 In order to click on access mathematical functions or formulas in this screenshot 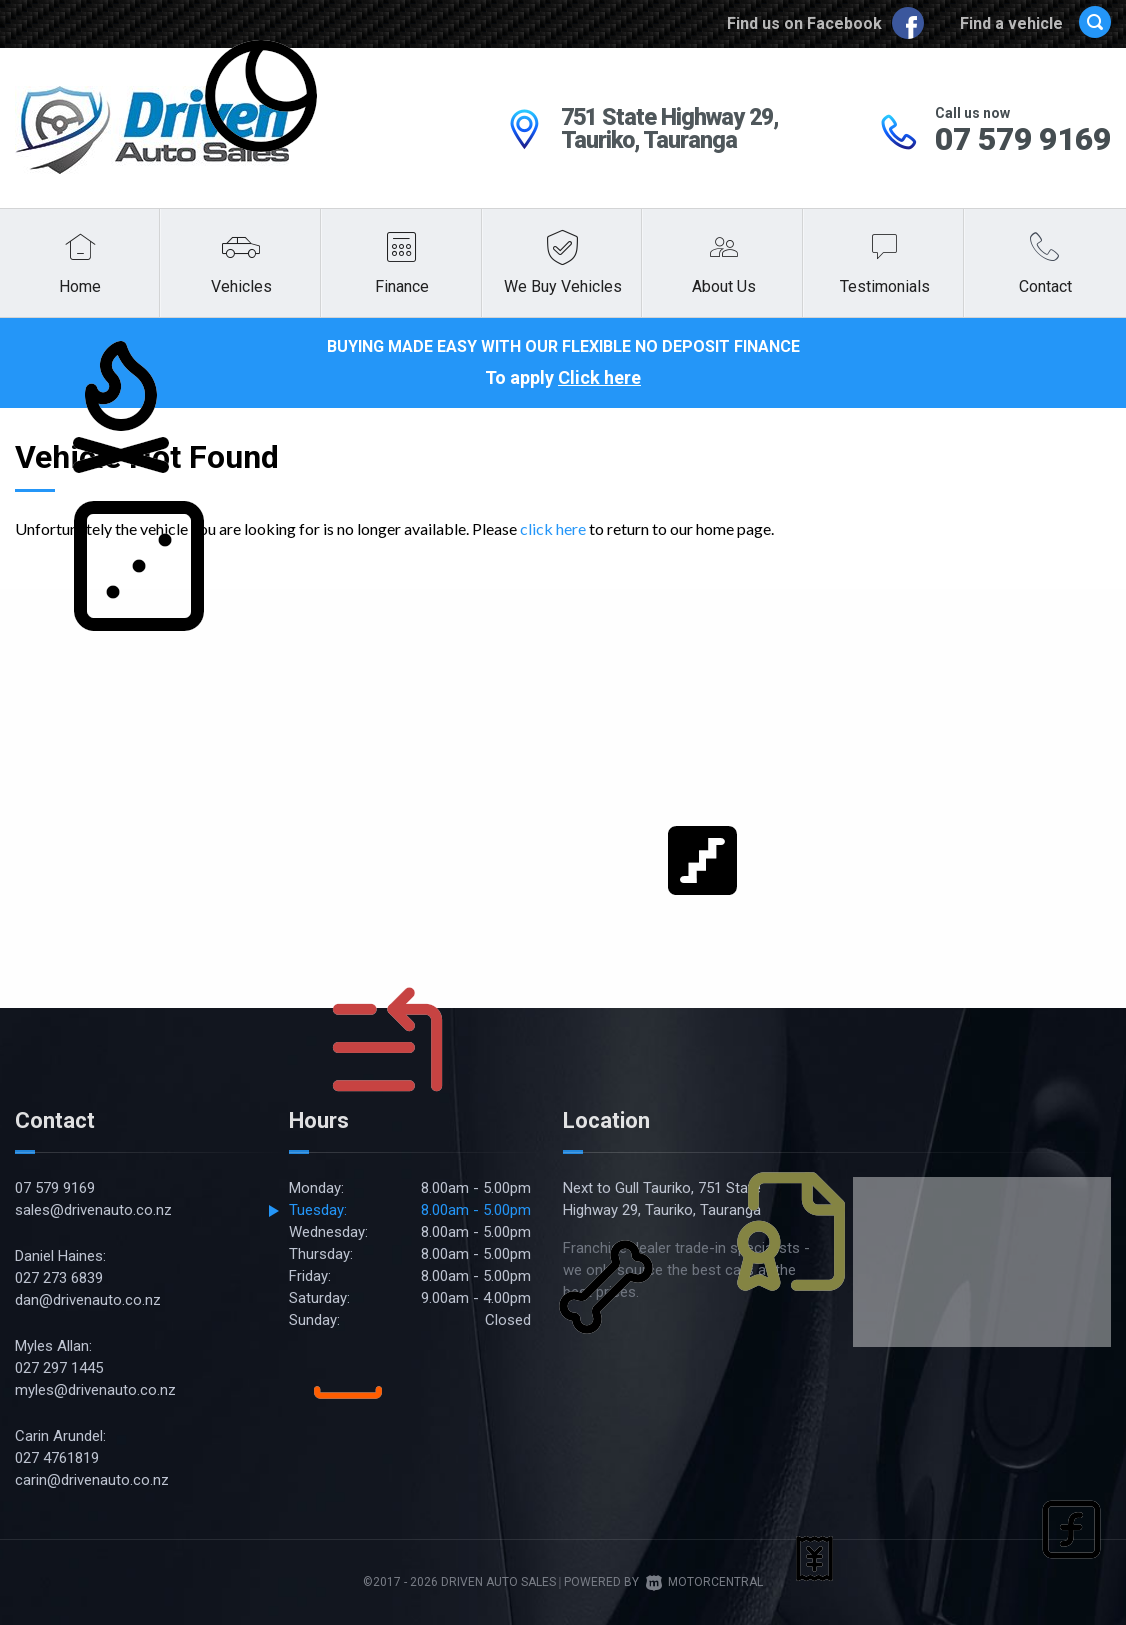, I will do `click(1071, 1529)`.